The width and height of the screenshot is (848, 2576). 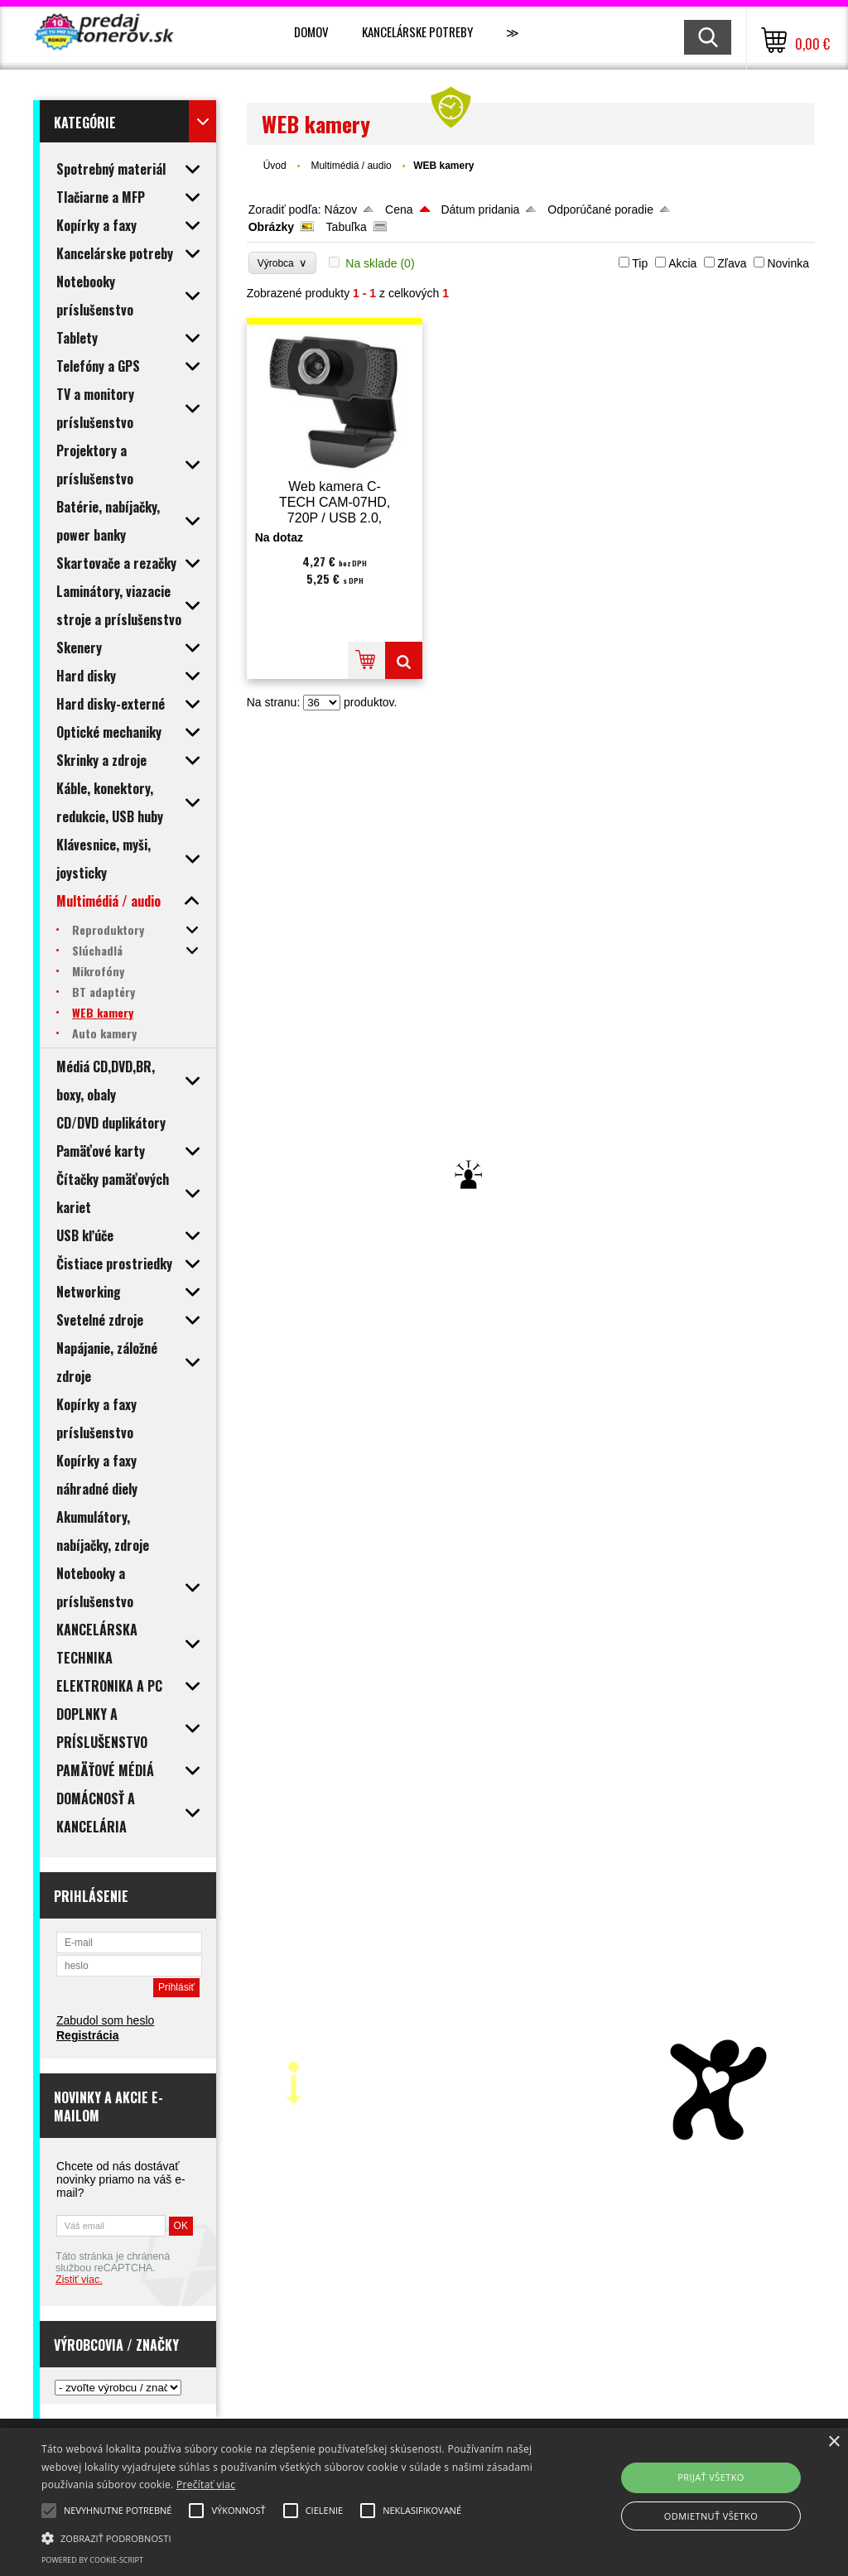 What do you see at coordinates (468, 1174) in the screenshot?
I see `indicates a headache or migraine condition` at bounding box center [468, 1174].